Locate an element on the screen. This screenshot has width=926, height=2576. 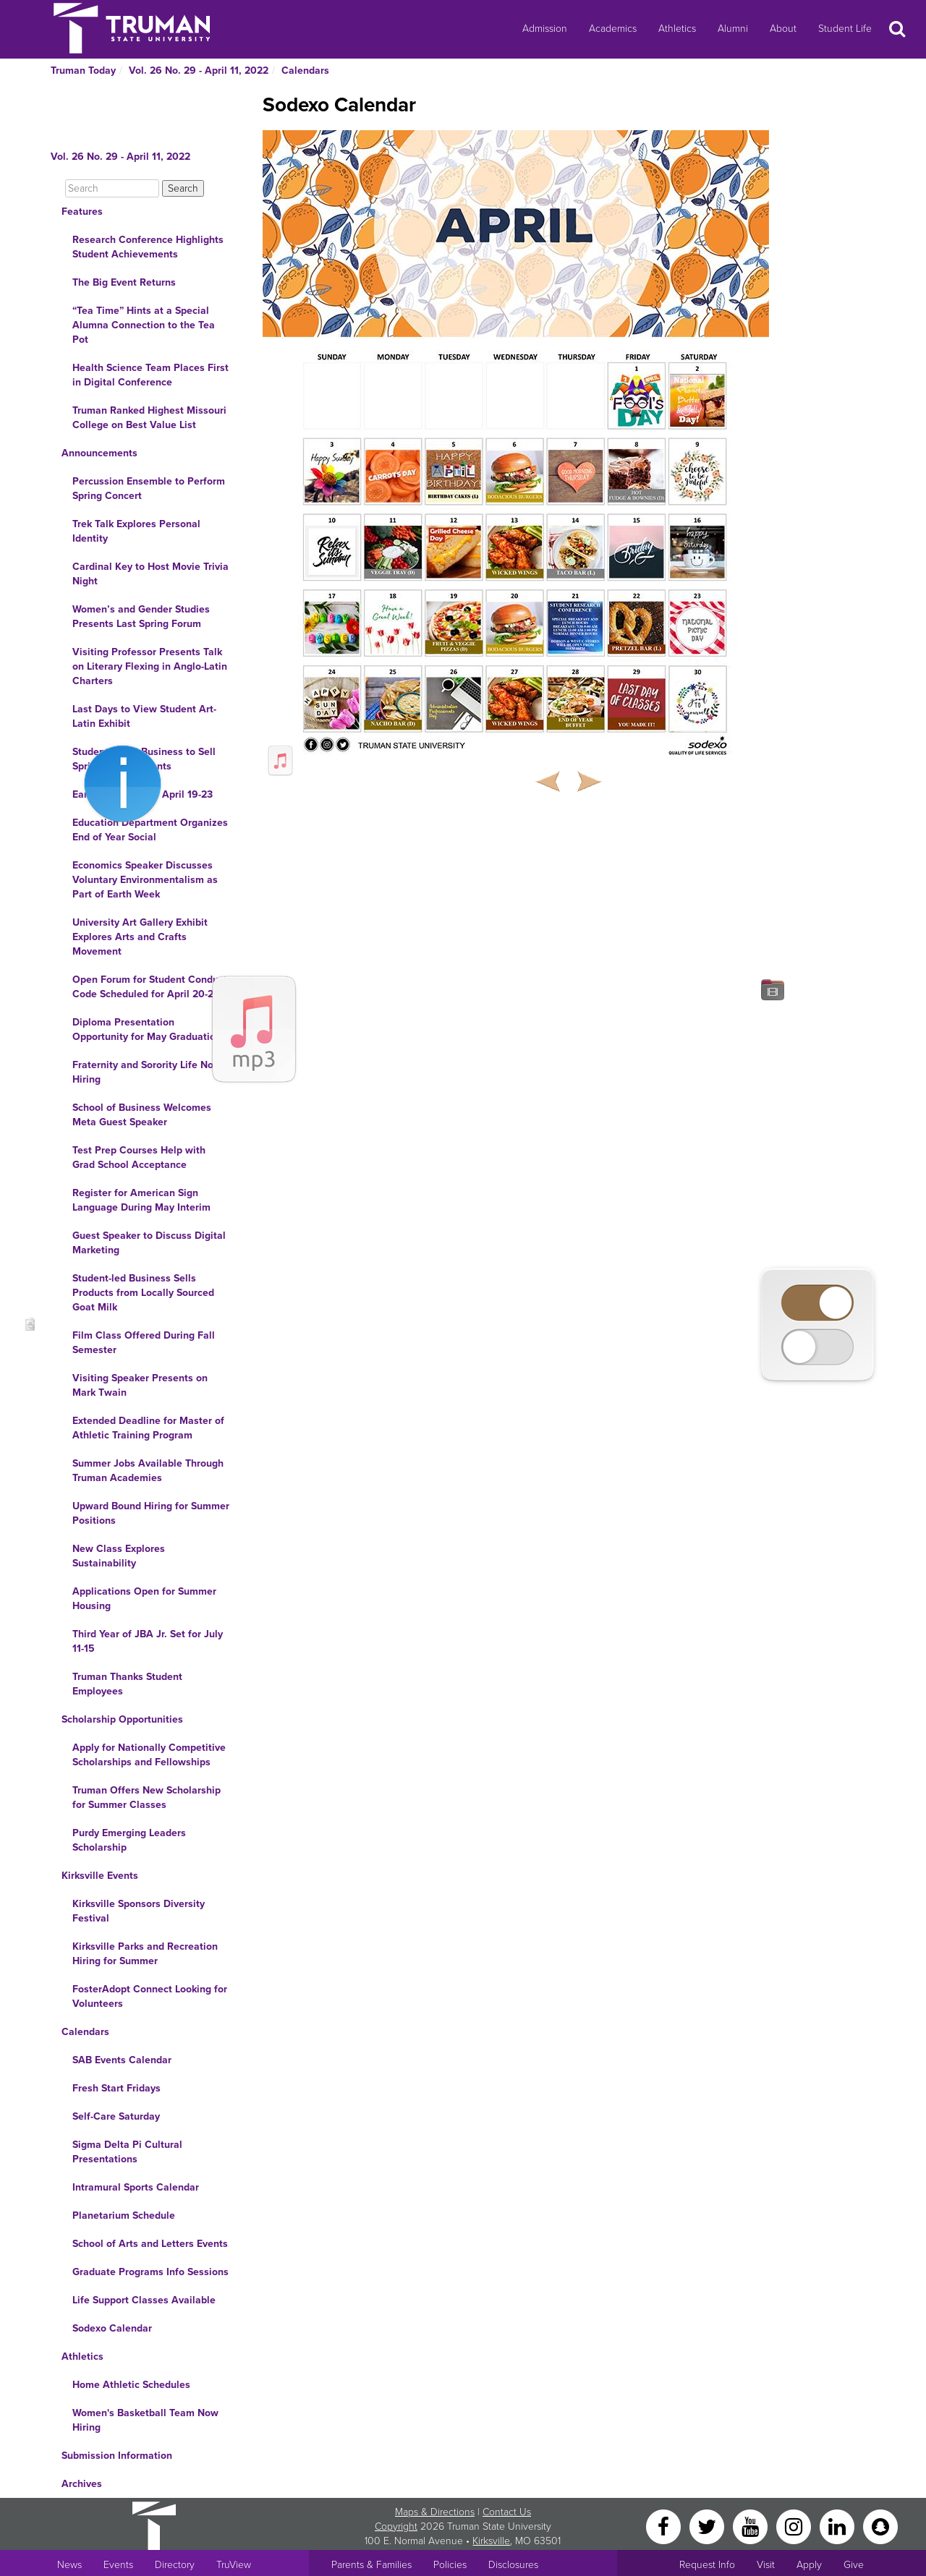
open system tweaks or settings customization is located at coordinates (817, 1325).